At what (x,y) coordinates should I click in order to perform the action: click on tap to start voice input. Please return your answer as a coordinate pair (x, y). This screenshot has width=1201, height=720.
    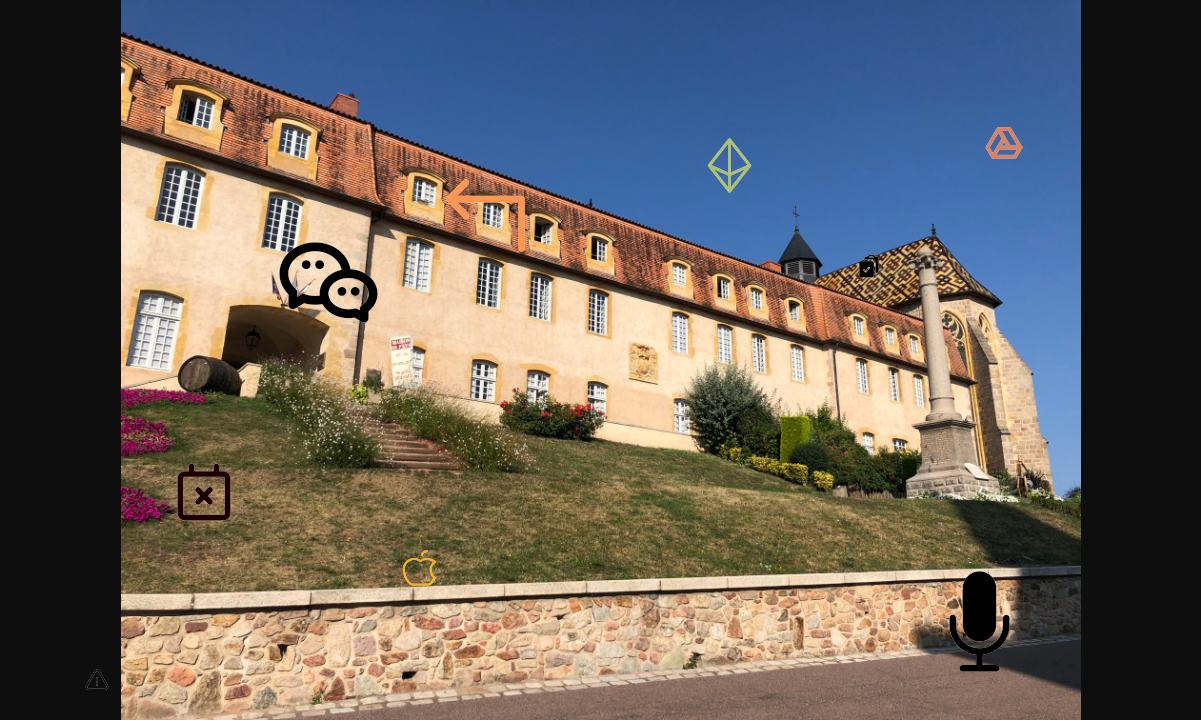
    Looking at the image, I should click on (979, 621).